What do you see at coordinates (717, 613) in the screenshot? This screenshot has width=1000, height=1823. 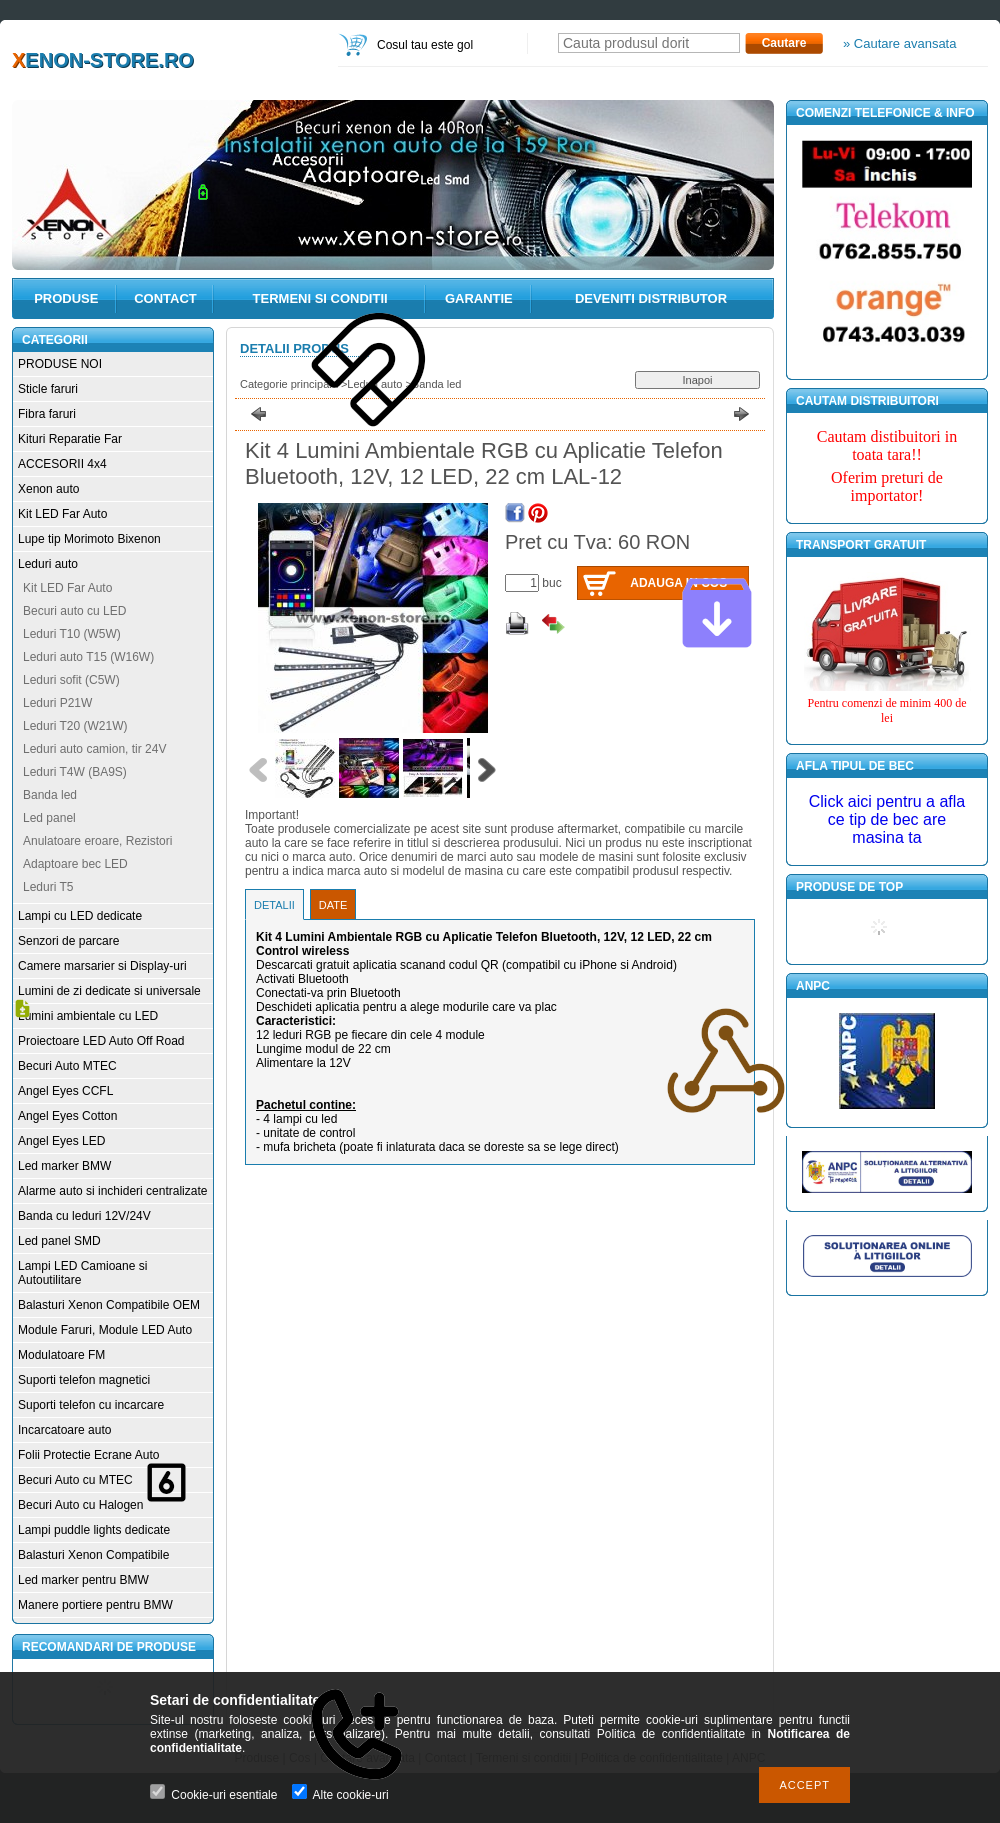 I see `download to storage or archive` at bounding box center [717, 613].